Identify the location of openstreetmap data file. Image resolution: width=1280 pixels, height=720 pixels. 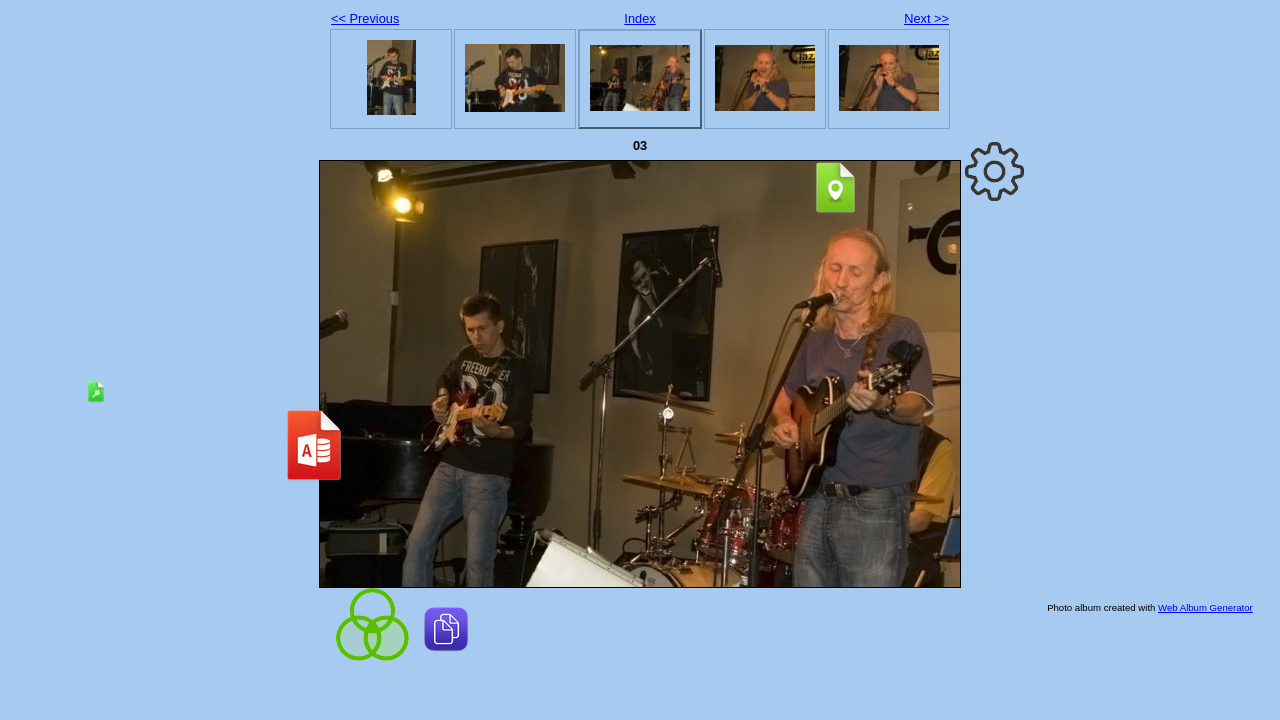
(835, 188).